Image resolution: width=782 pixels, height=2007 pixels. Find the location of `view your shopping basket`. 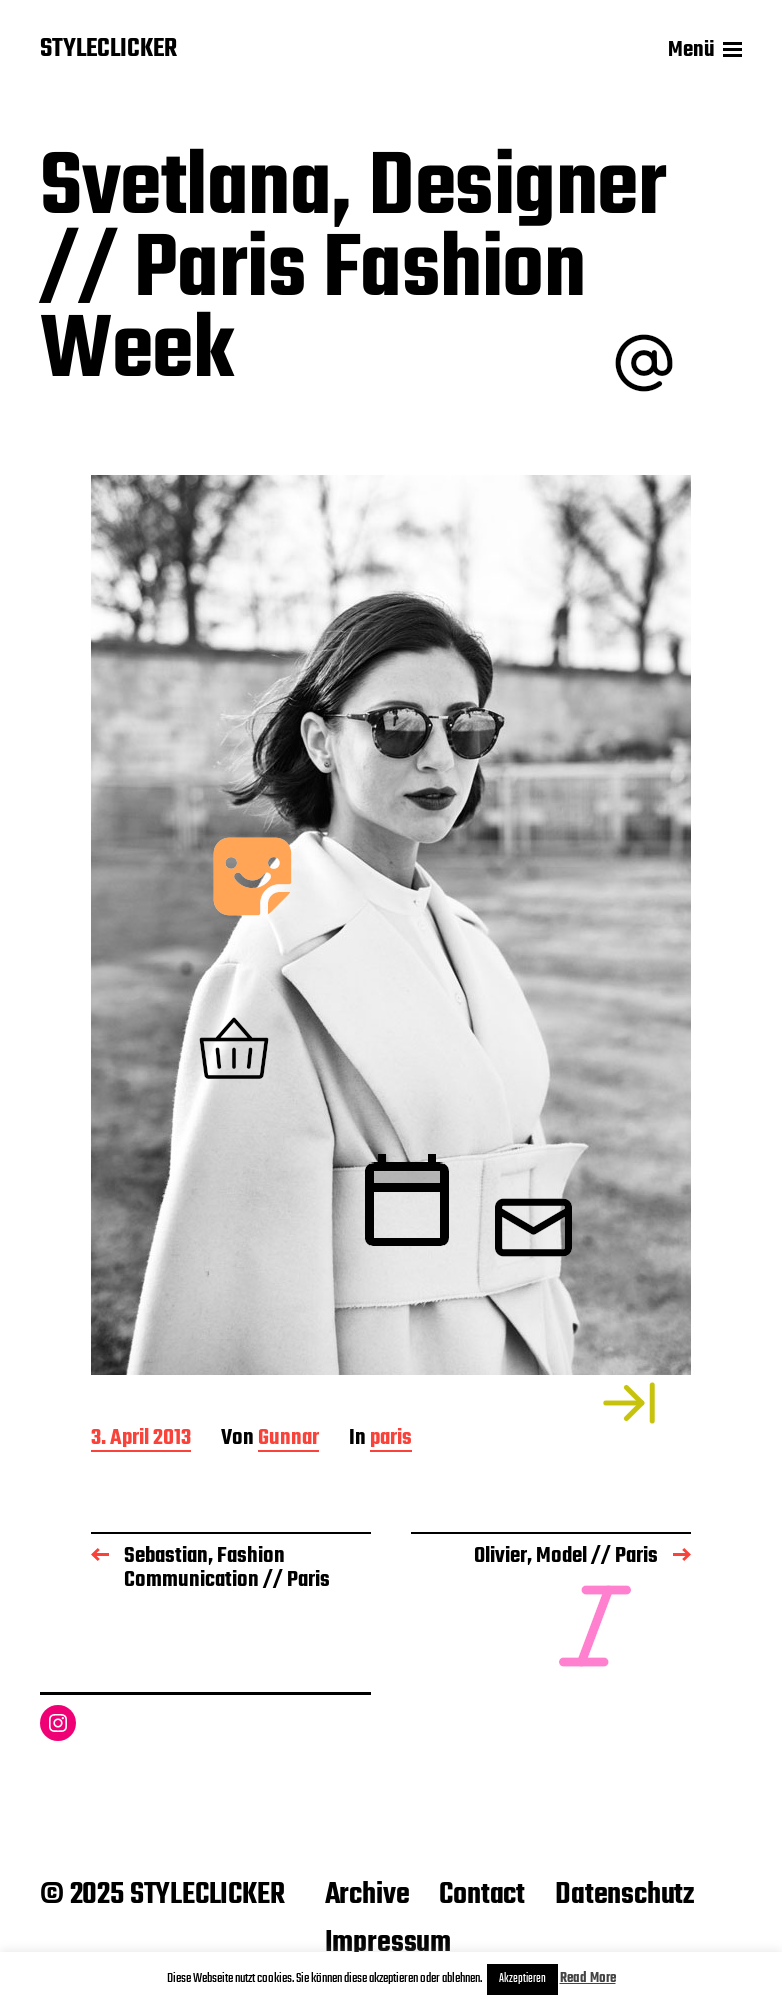

view your shopping basket is located at coordinates (234, 1052).